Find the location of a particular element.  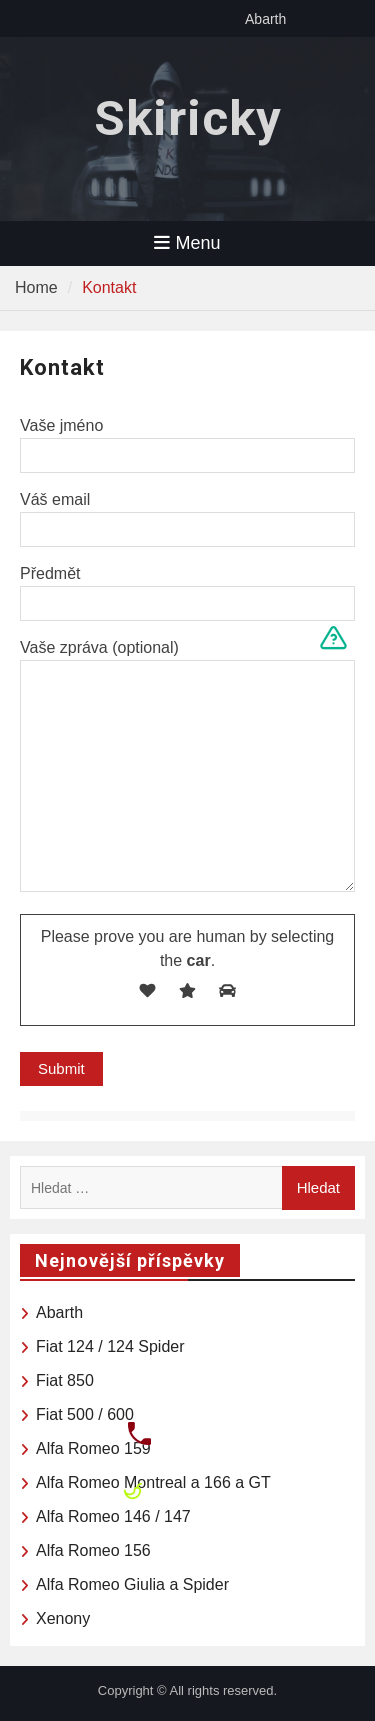

access help or support for a warning condition is located at coordinates (333, 638).